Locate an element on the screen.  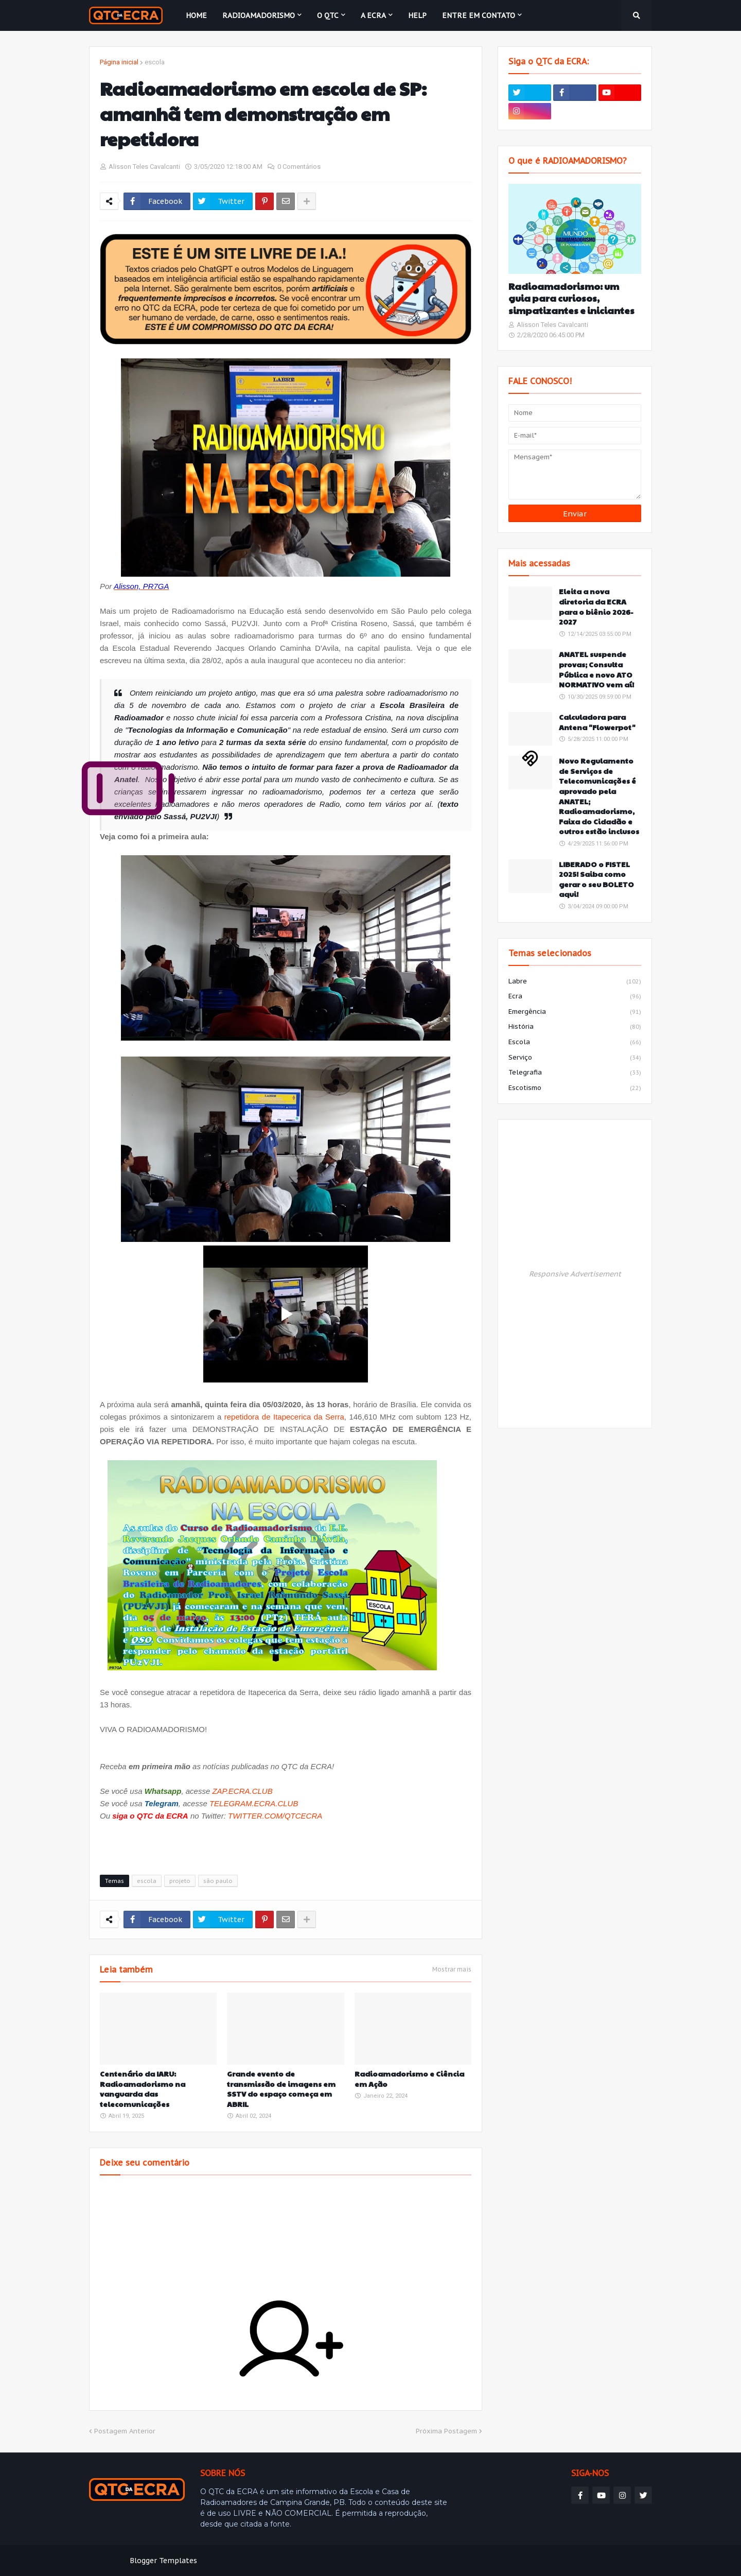
activate magnetic snap or alignment tool is located at coordinates (530, 758).